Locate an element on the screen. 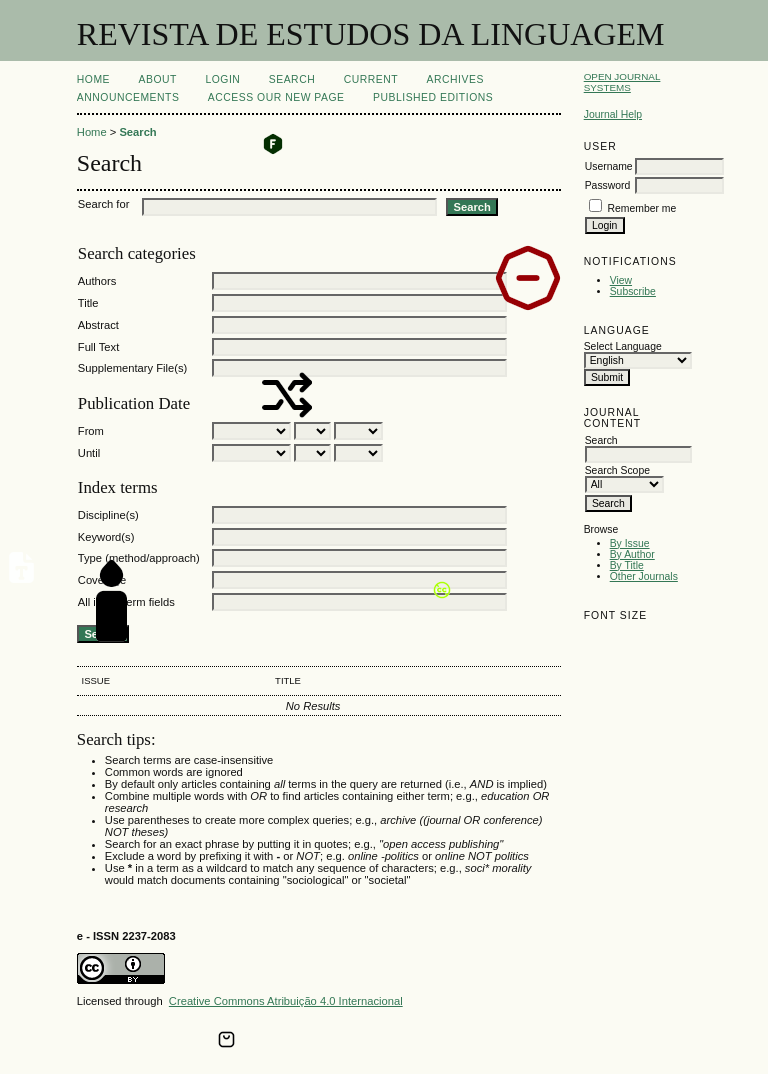 The height and width of the screenshot is (1074, 768). indicates a file or item starting with the letter F is located at coordinates (273, 144).